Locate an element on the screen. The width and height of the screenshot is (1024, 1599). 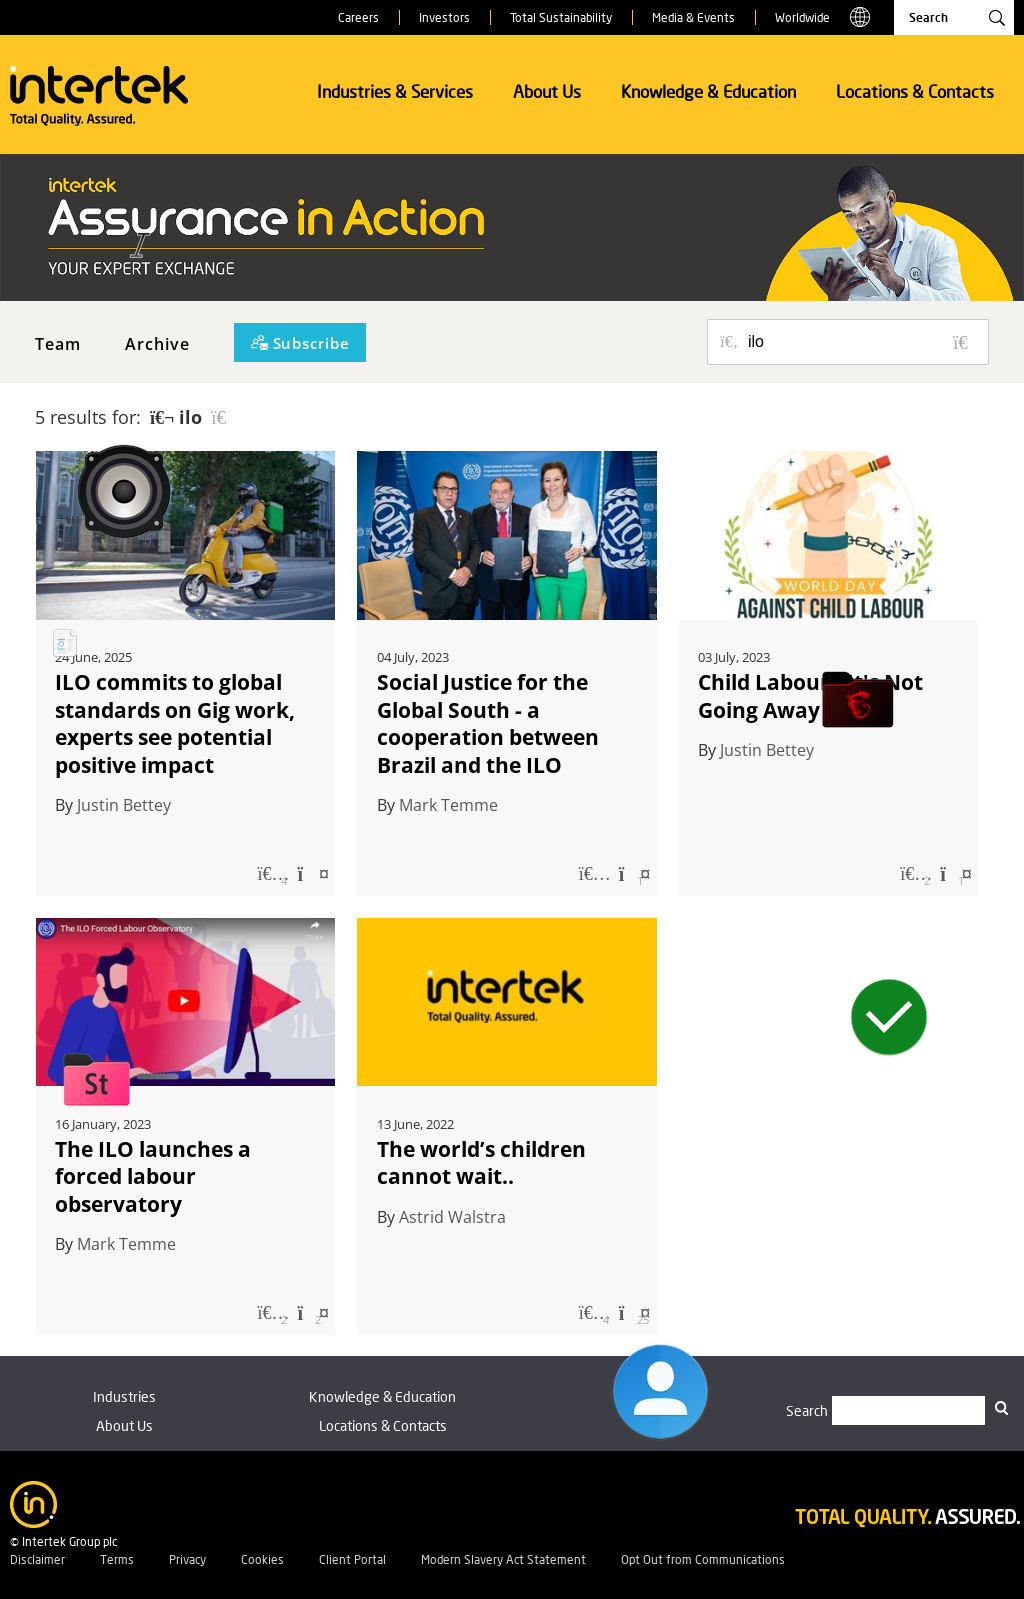
adjust speaker or audio output volume is located at coordinates (124, 491).